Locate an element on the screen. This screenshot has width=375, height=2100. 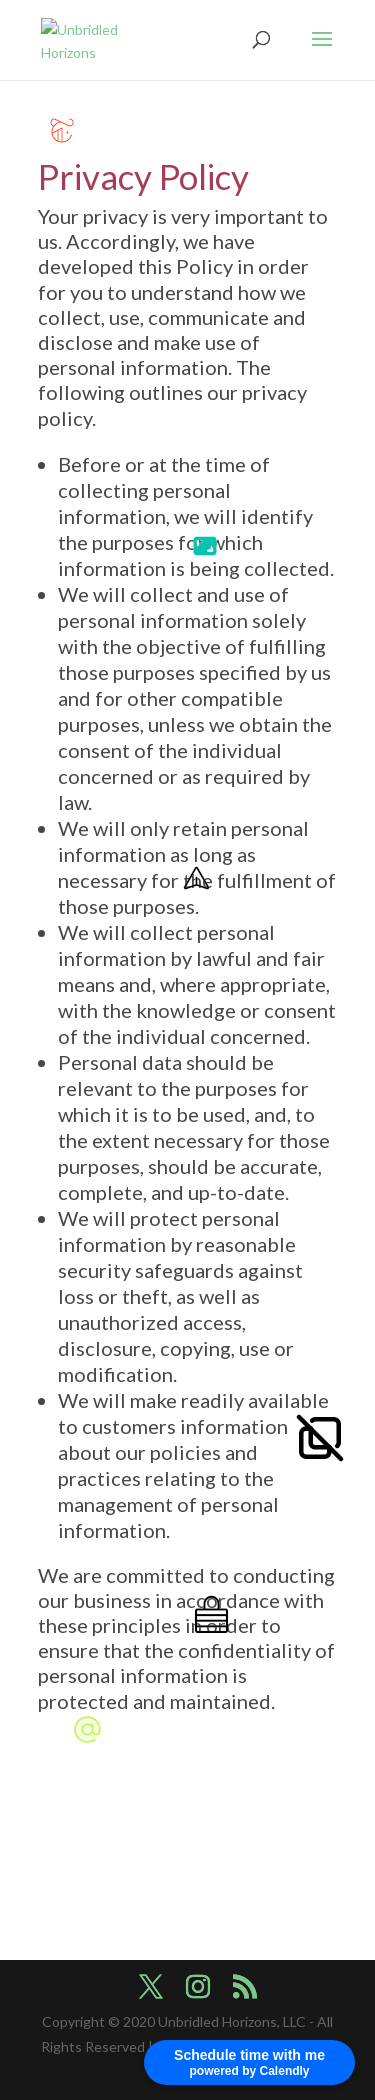
send a message or email is located at coordinates (196, 878).